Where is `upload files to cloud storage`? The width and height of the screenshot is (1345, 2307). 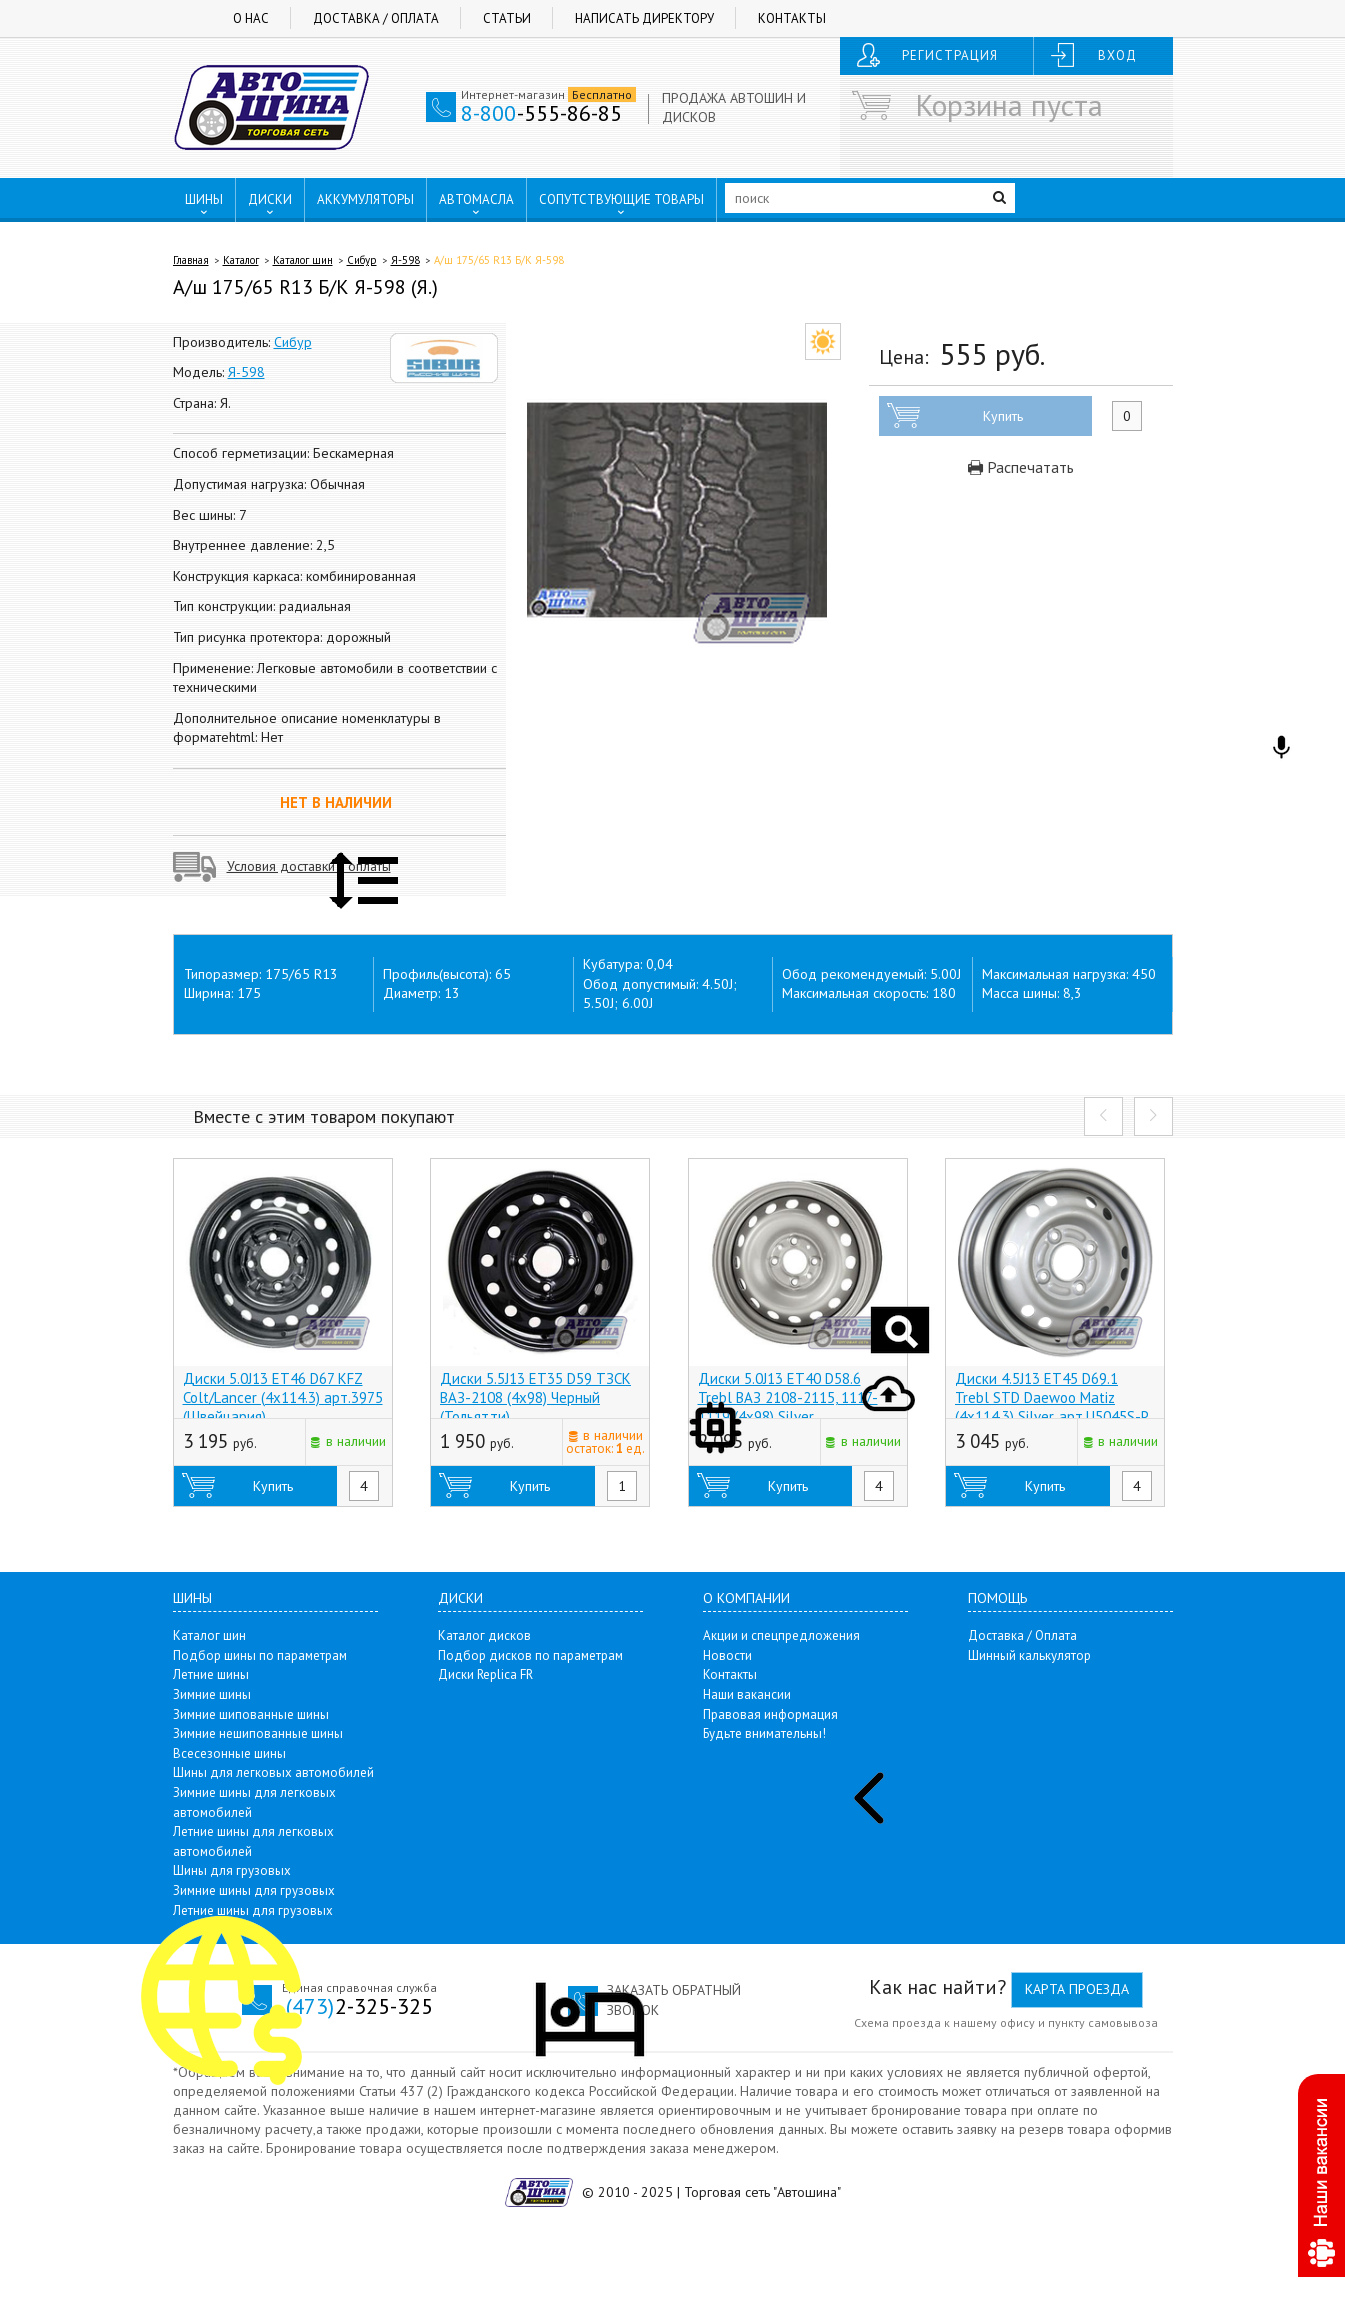 upload files to cloud storage is located at coordinates (888, 1393).